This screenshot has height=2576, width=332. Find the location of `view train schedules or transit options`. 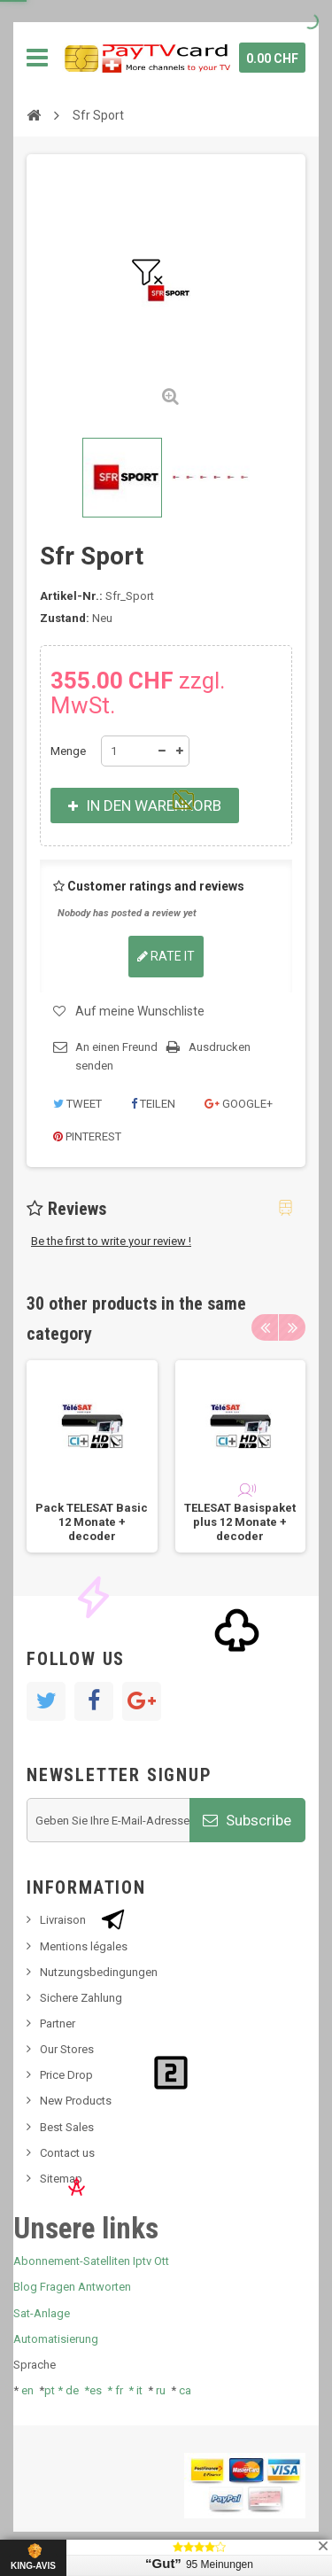

view train schedules or transit options is located at coordinates (285, 1207).